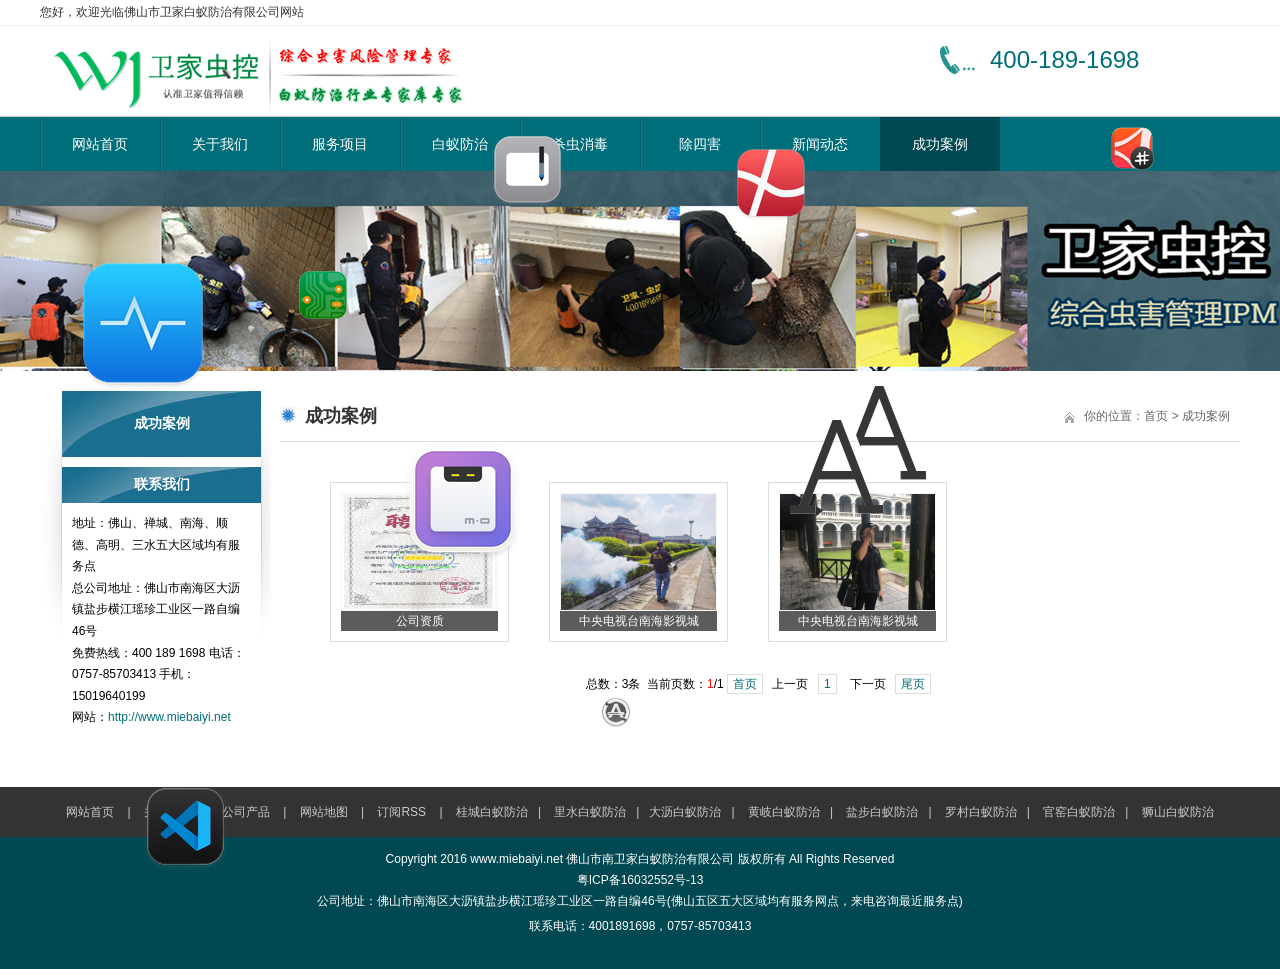 The height and width of the screenshot is (969, 1280). What do you see at coordinates (527, 170) in the screenshot?
I see `access tablet and display preferences` at bounding box center [527, 170].